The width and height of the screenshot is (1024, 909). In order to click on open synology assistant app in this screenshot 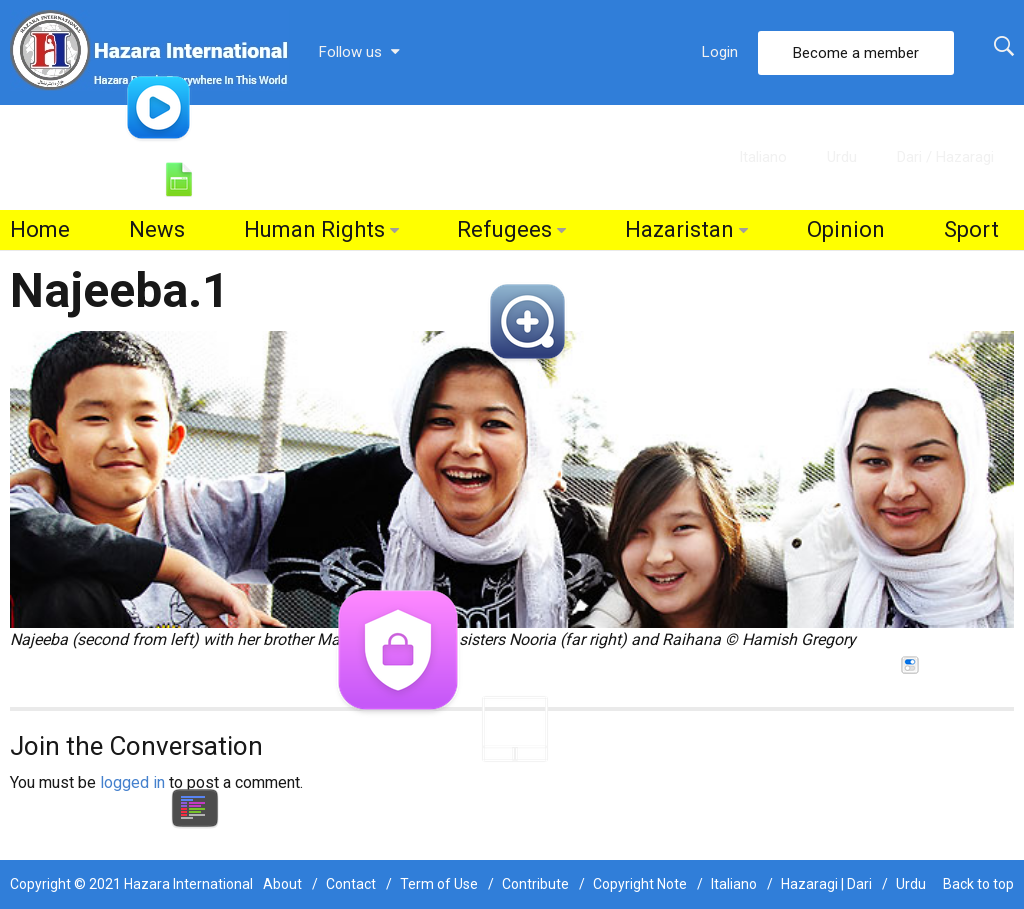, I will do `click(527, 321)`.